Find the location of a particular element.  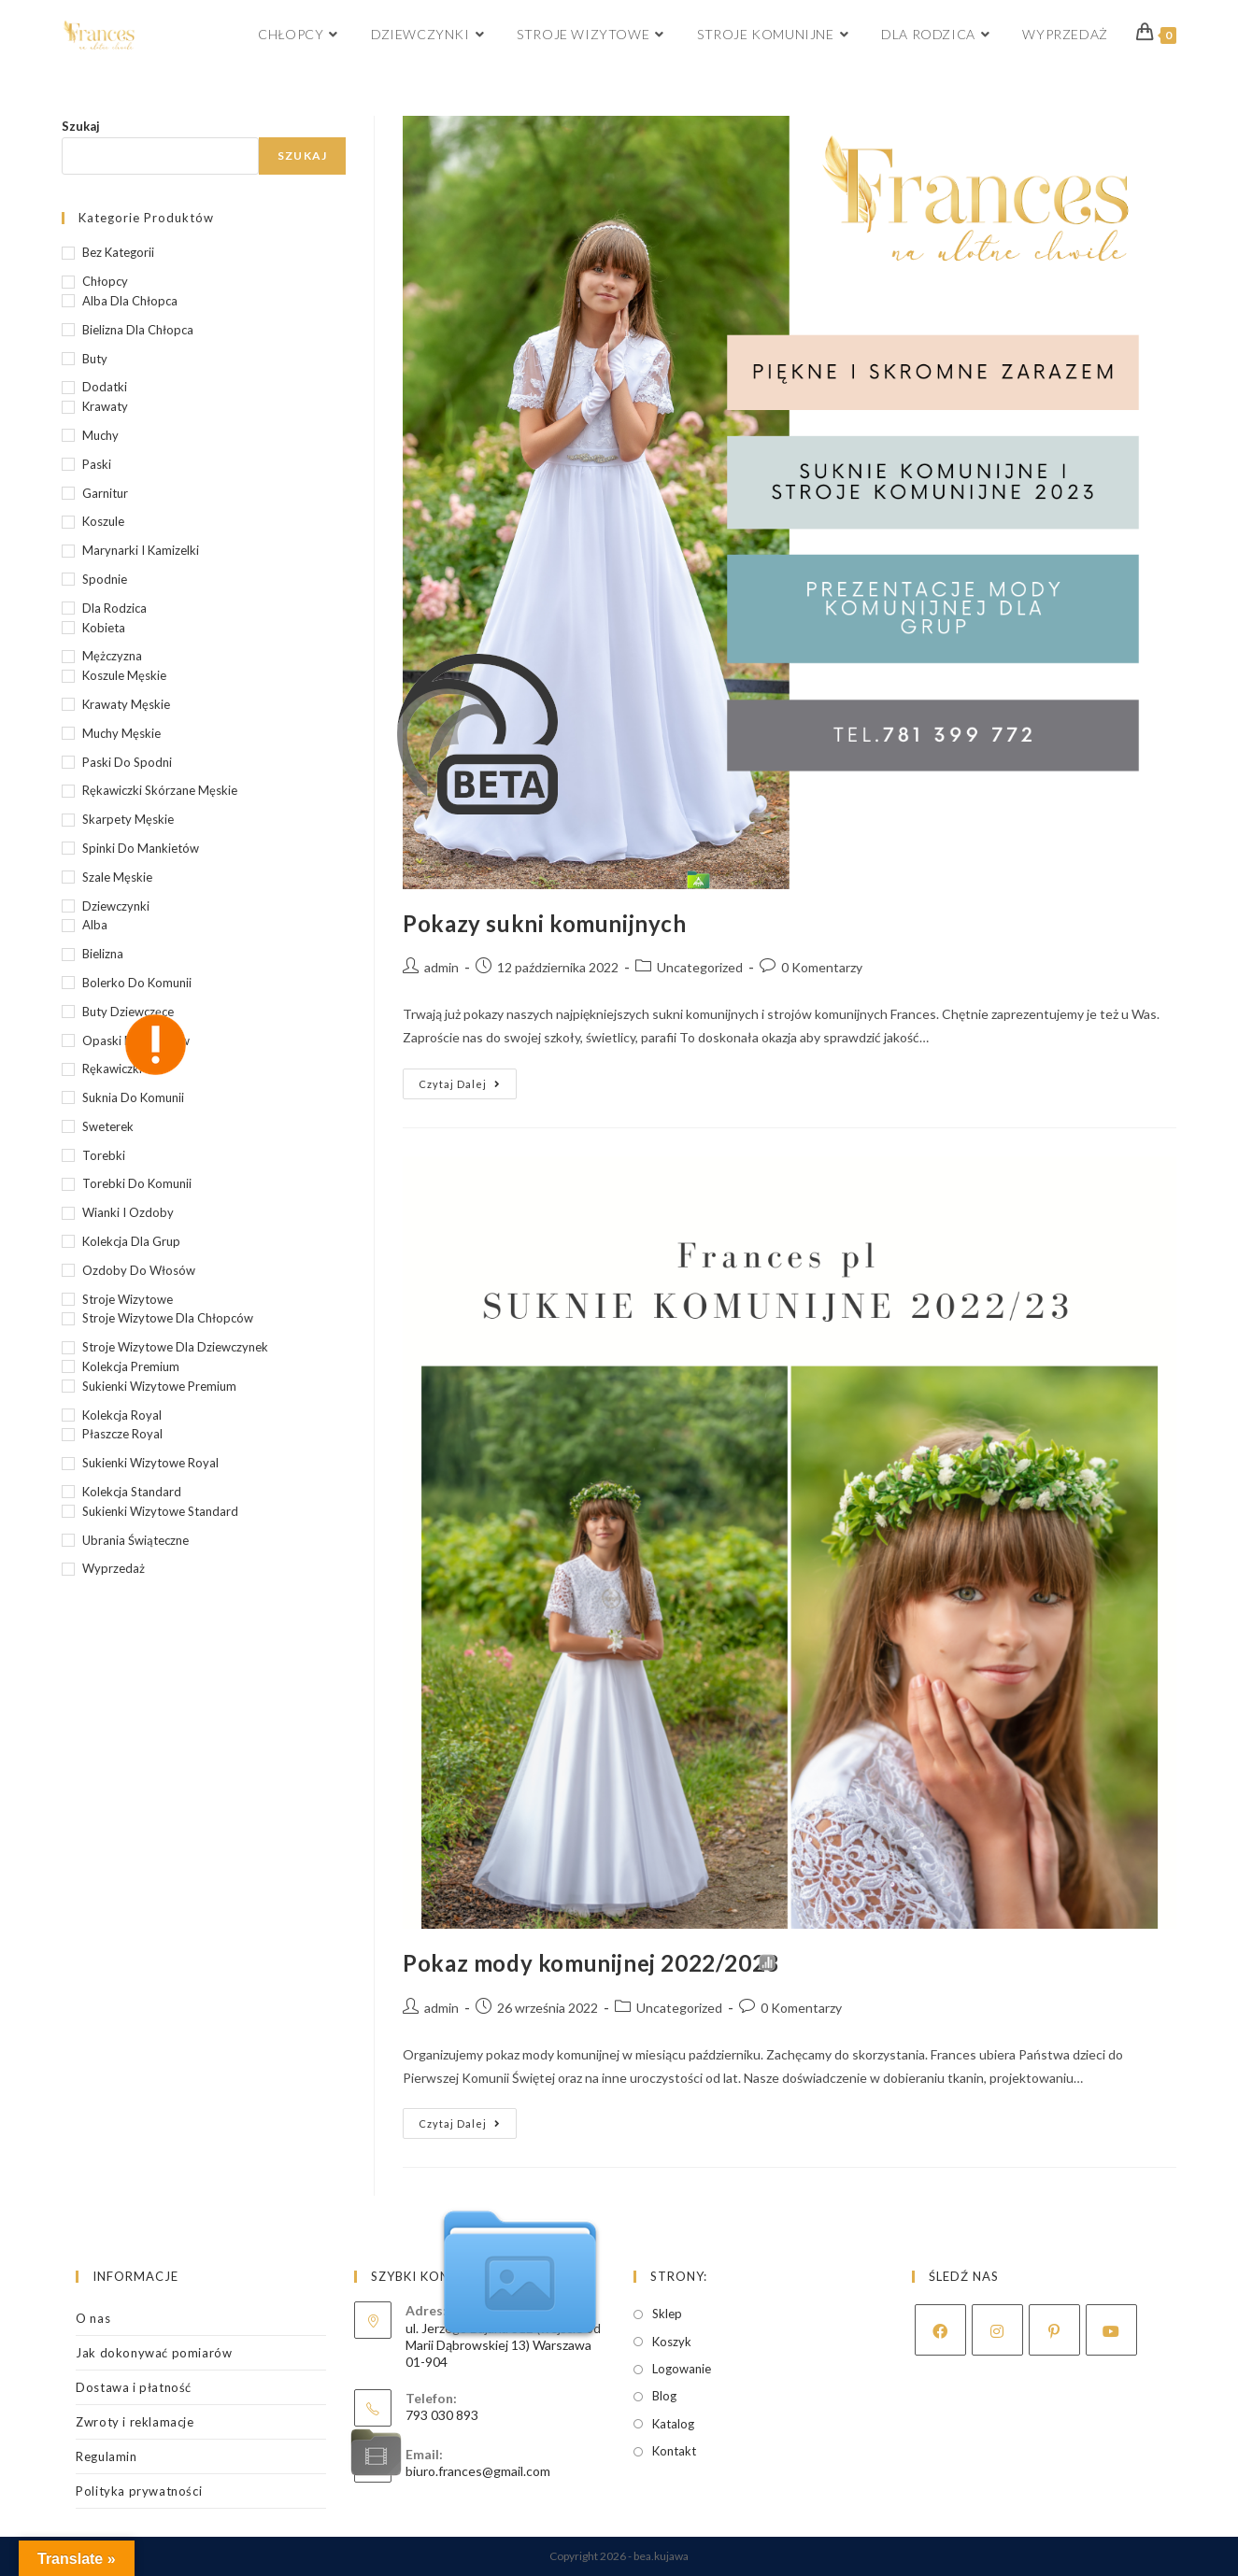

open numbers spreadsheet app is located at coordinates (767, 1962).